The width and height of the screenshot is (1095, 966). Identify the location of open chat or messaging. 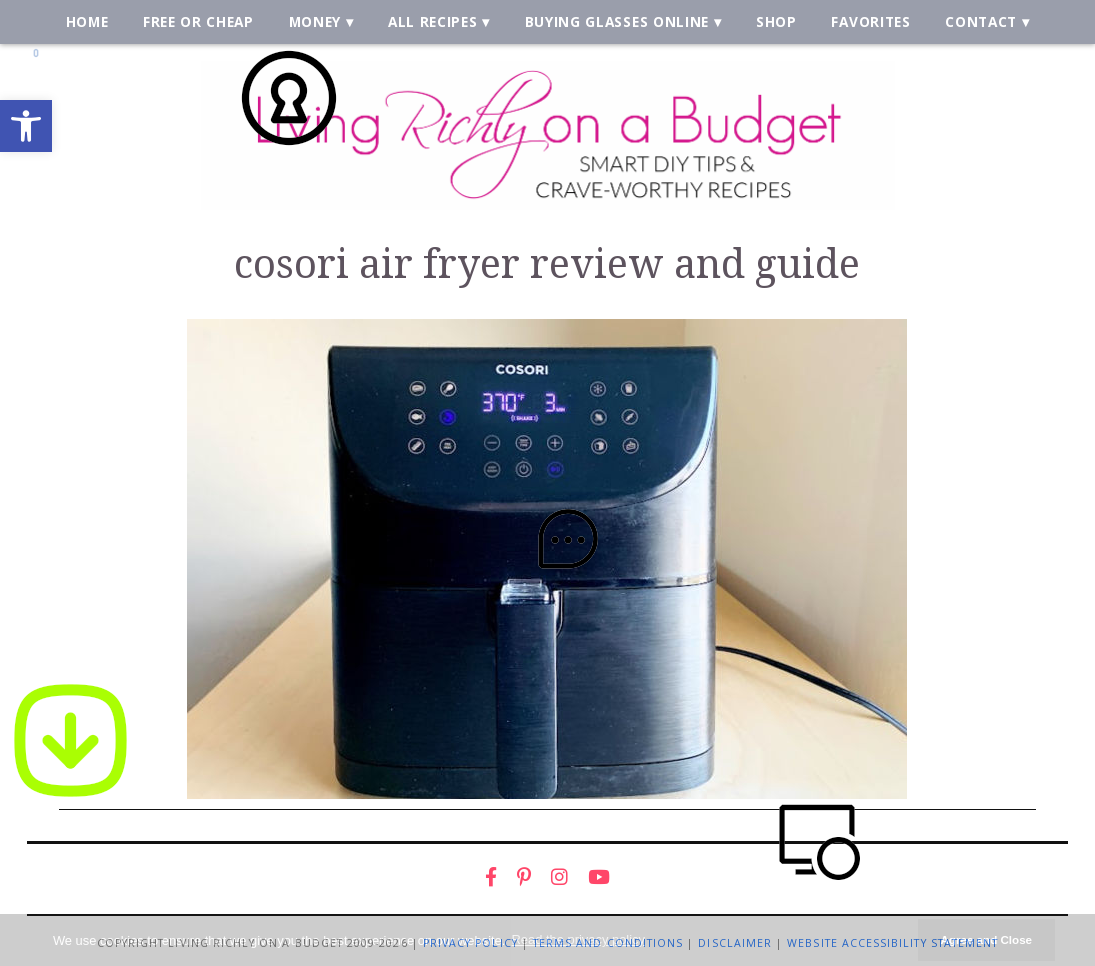
(567, 540).